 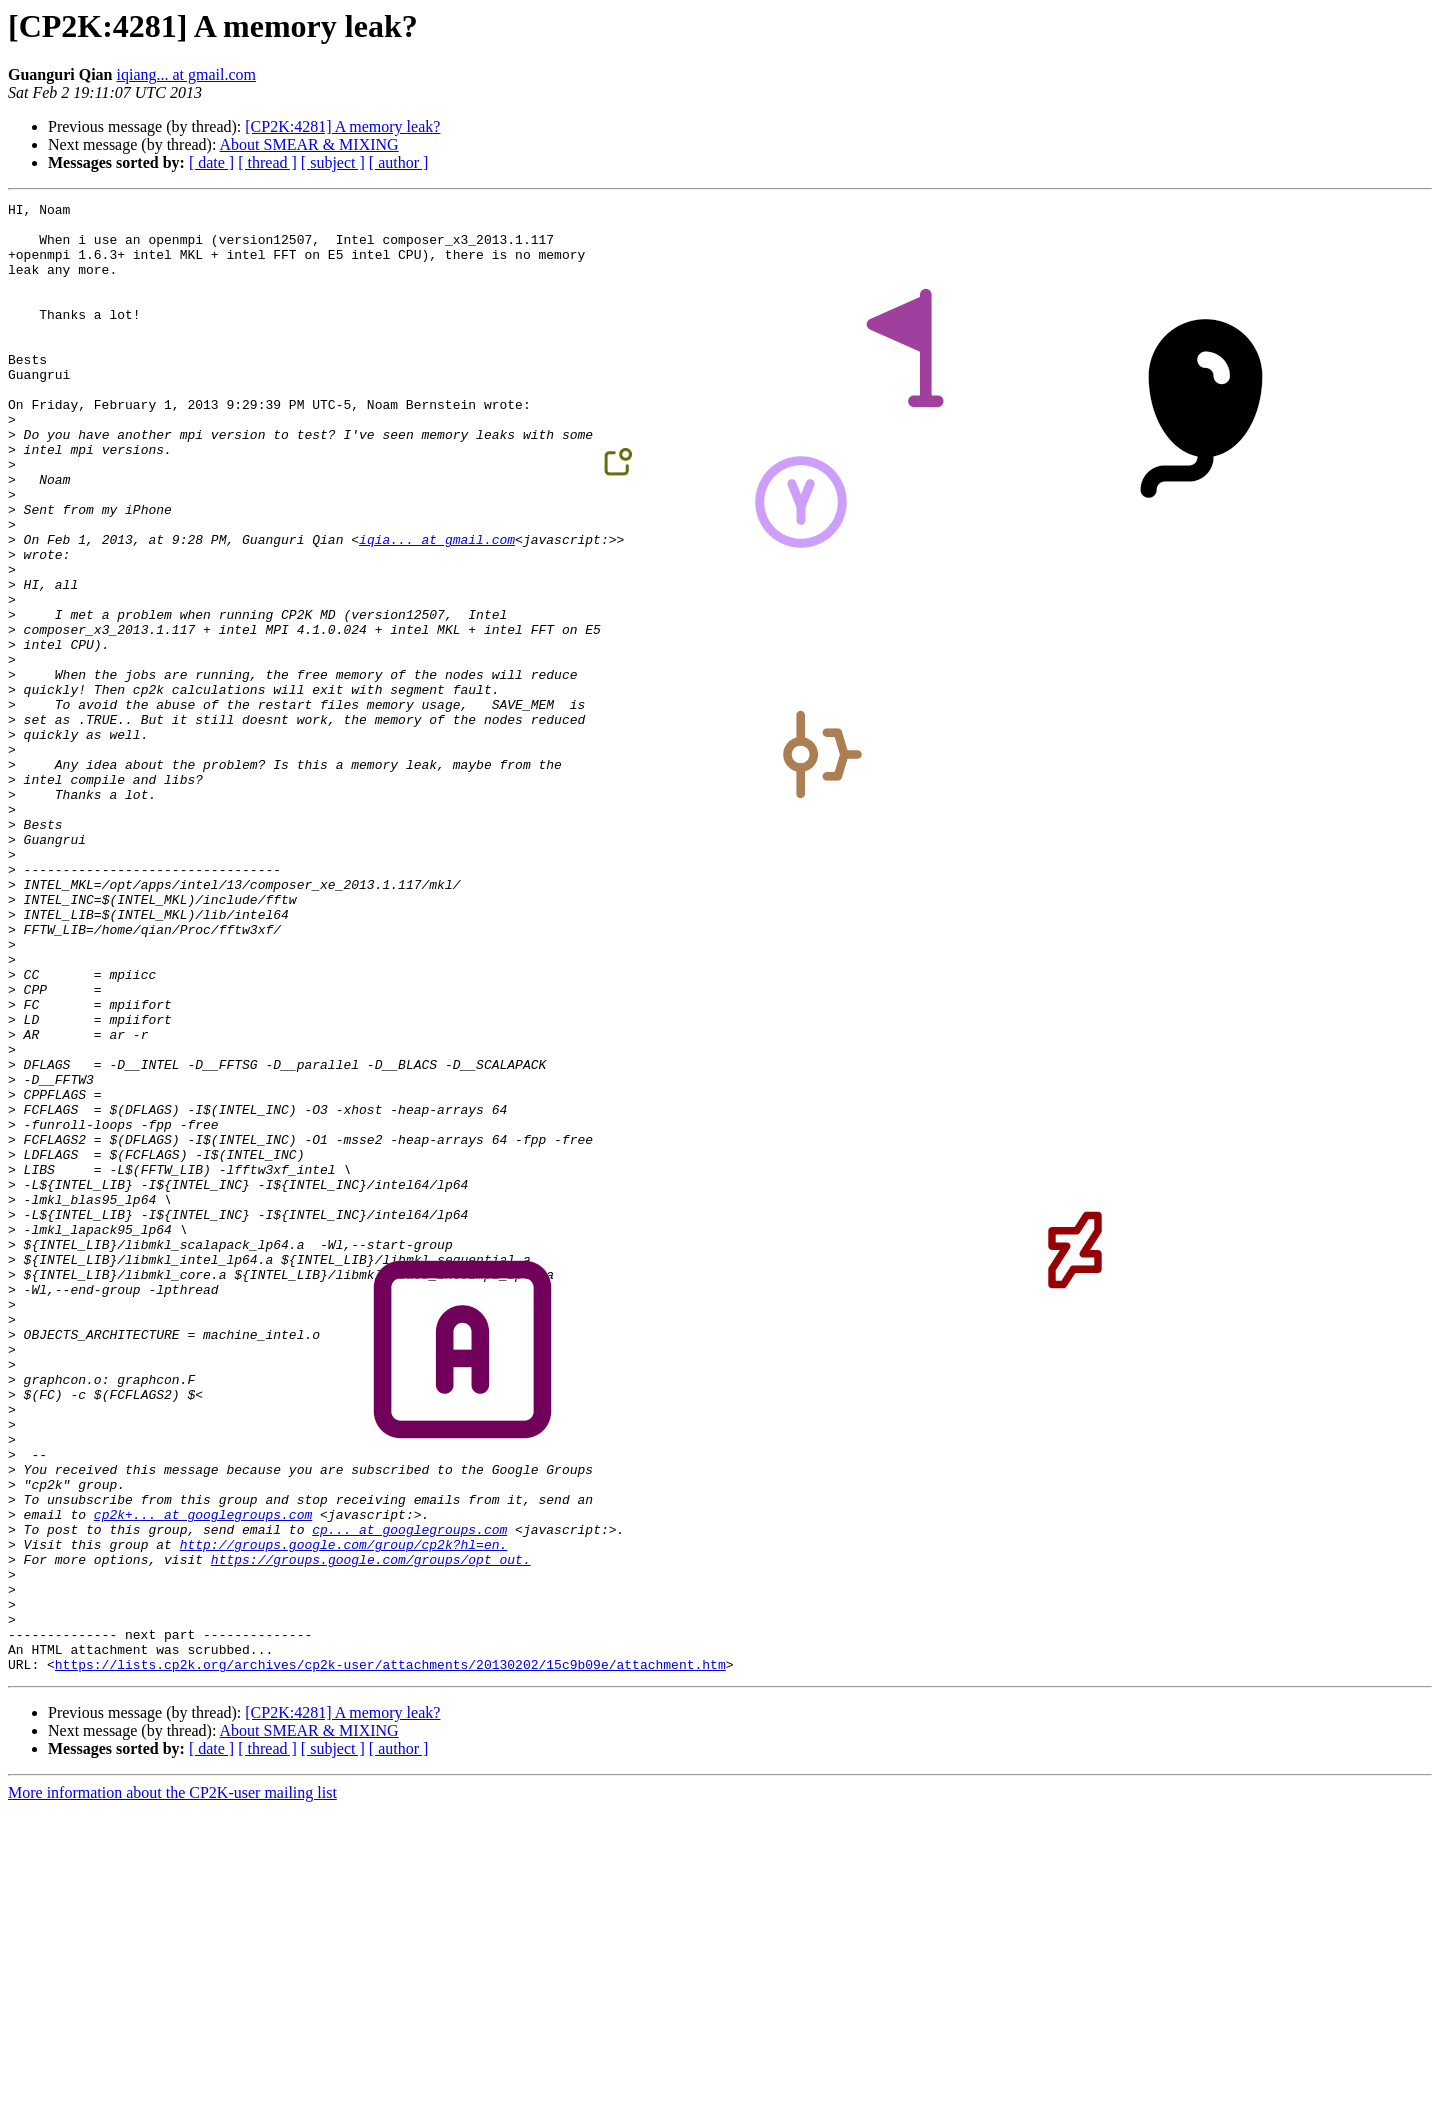 I want to click on view notifications, so click(x=617, y=462).